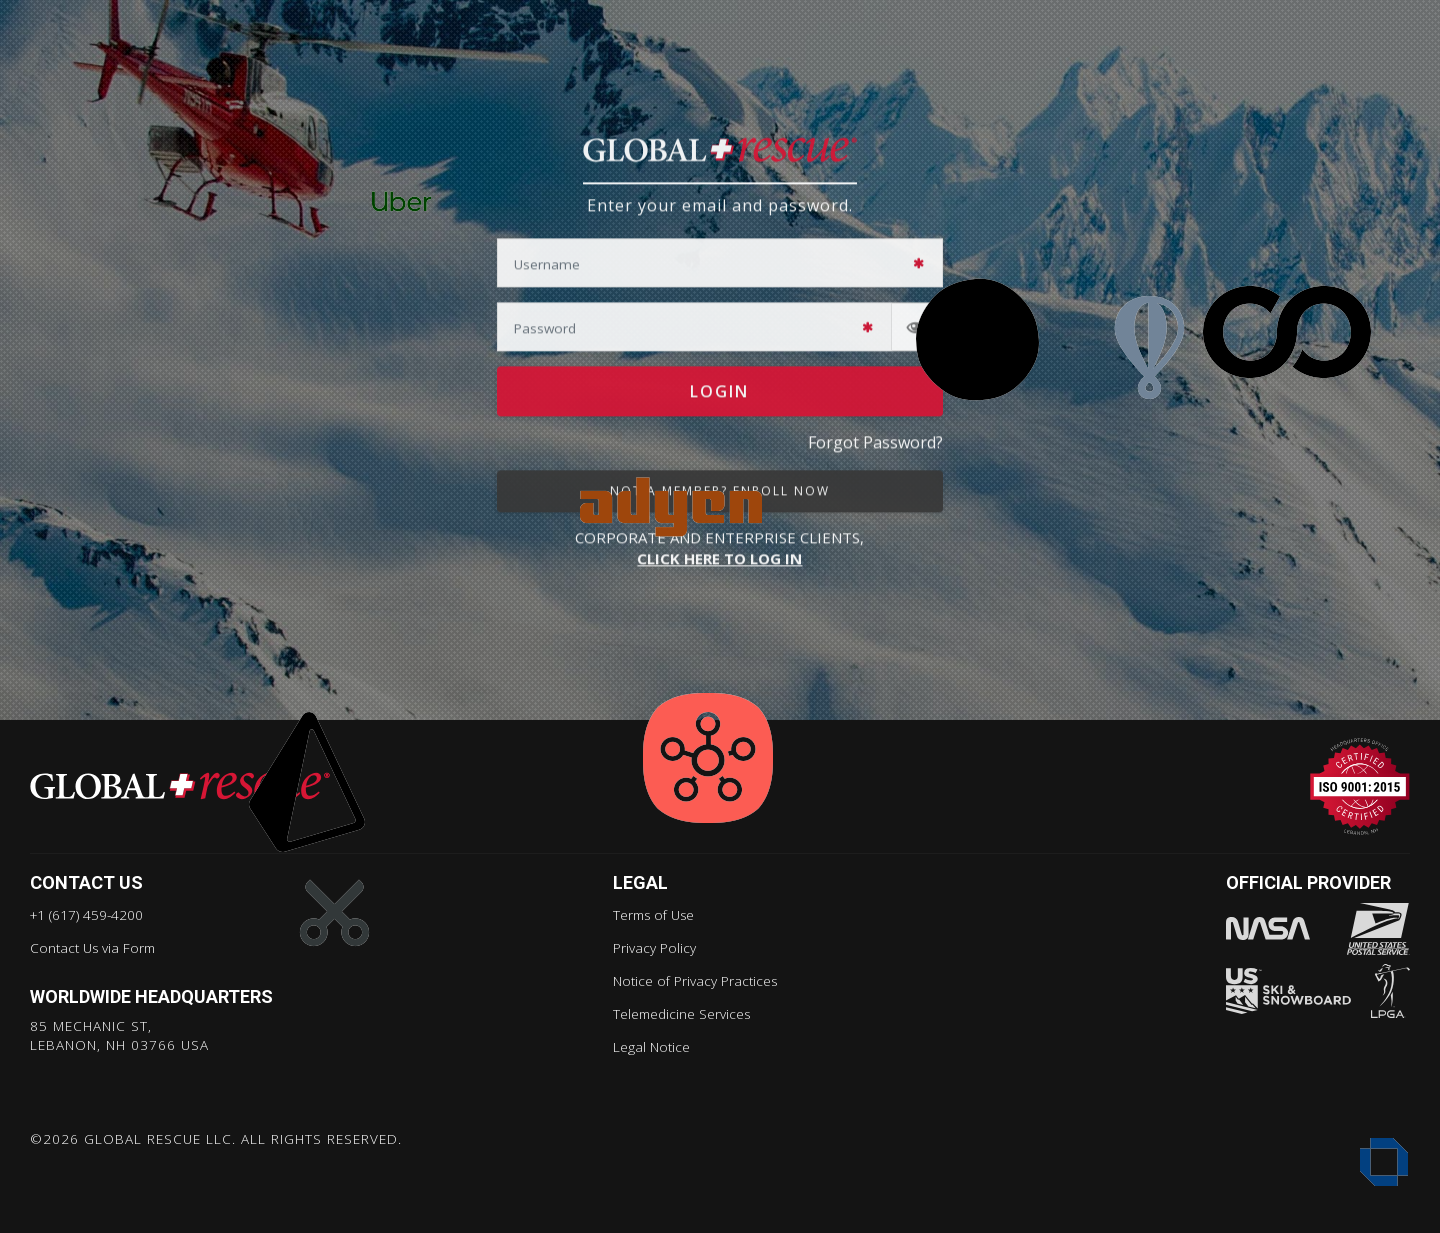  Describe the element at coordinates (1287, 332) in the screenshot. I see `visit gitconnected developer portfolio platform` at that location.